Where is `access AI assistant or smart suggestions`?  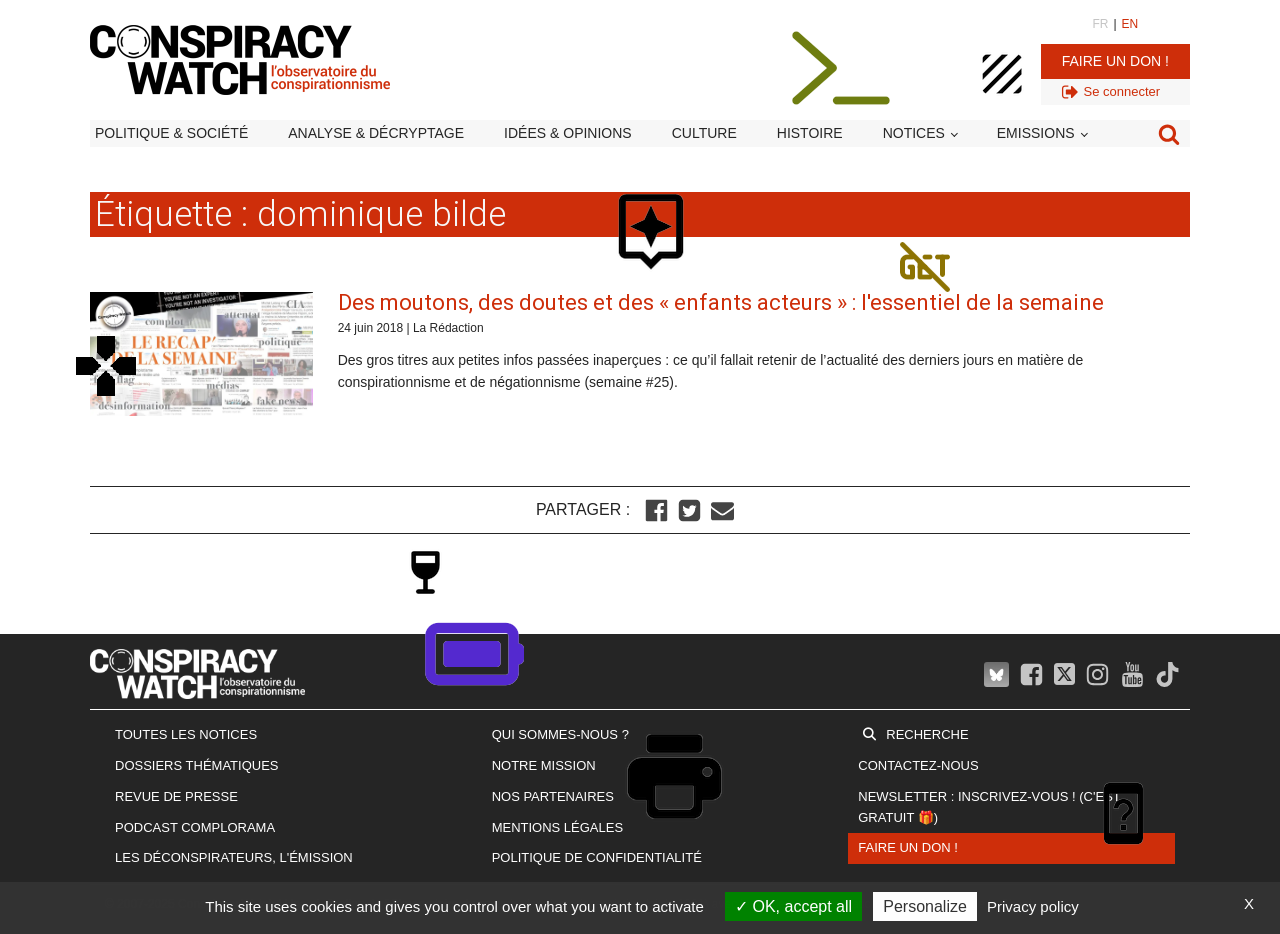 access AI assistant or smart suggestions is located at coordinates (651, 230).